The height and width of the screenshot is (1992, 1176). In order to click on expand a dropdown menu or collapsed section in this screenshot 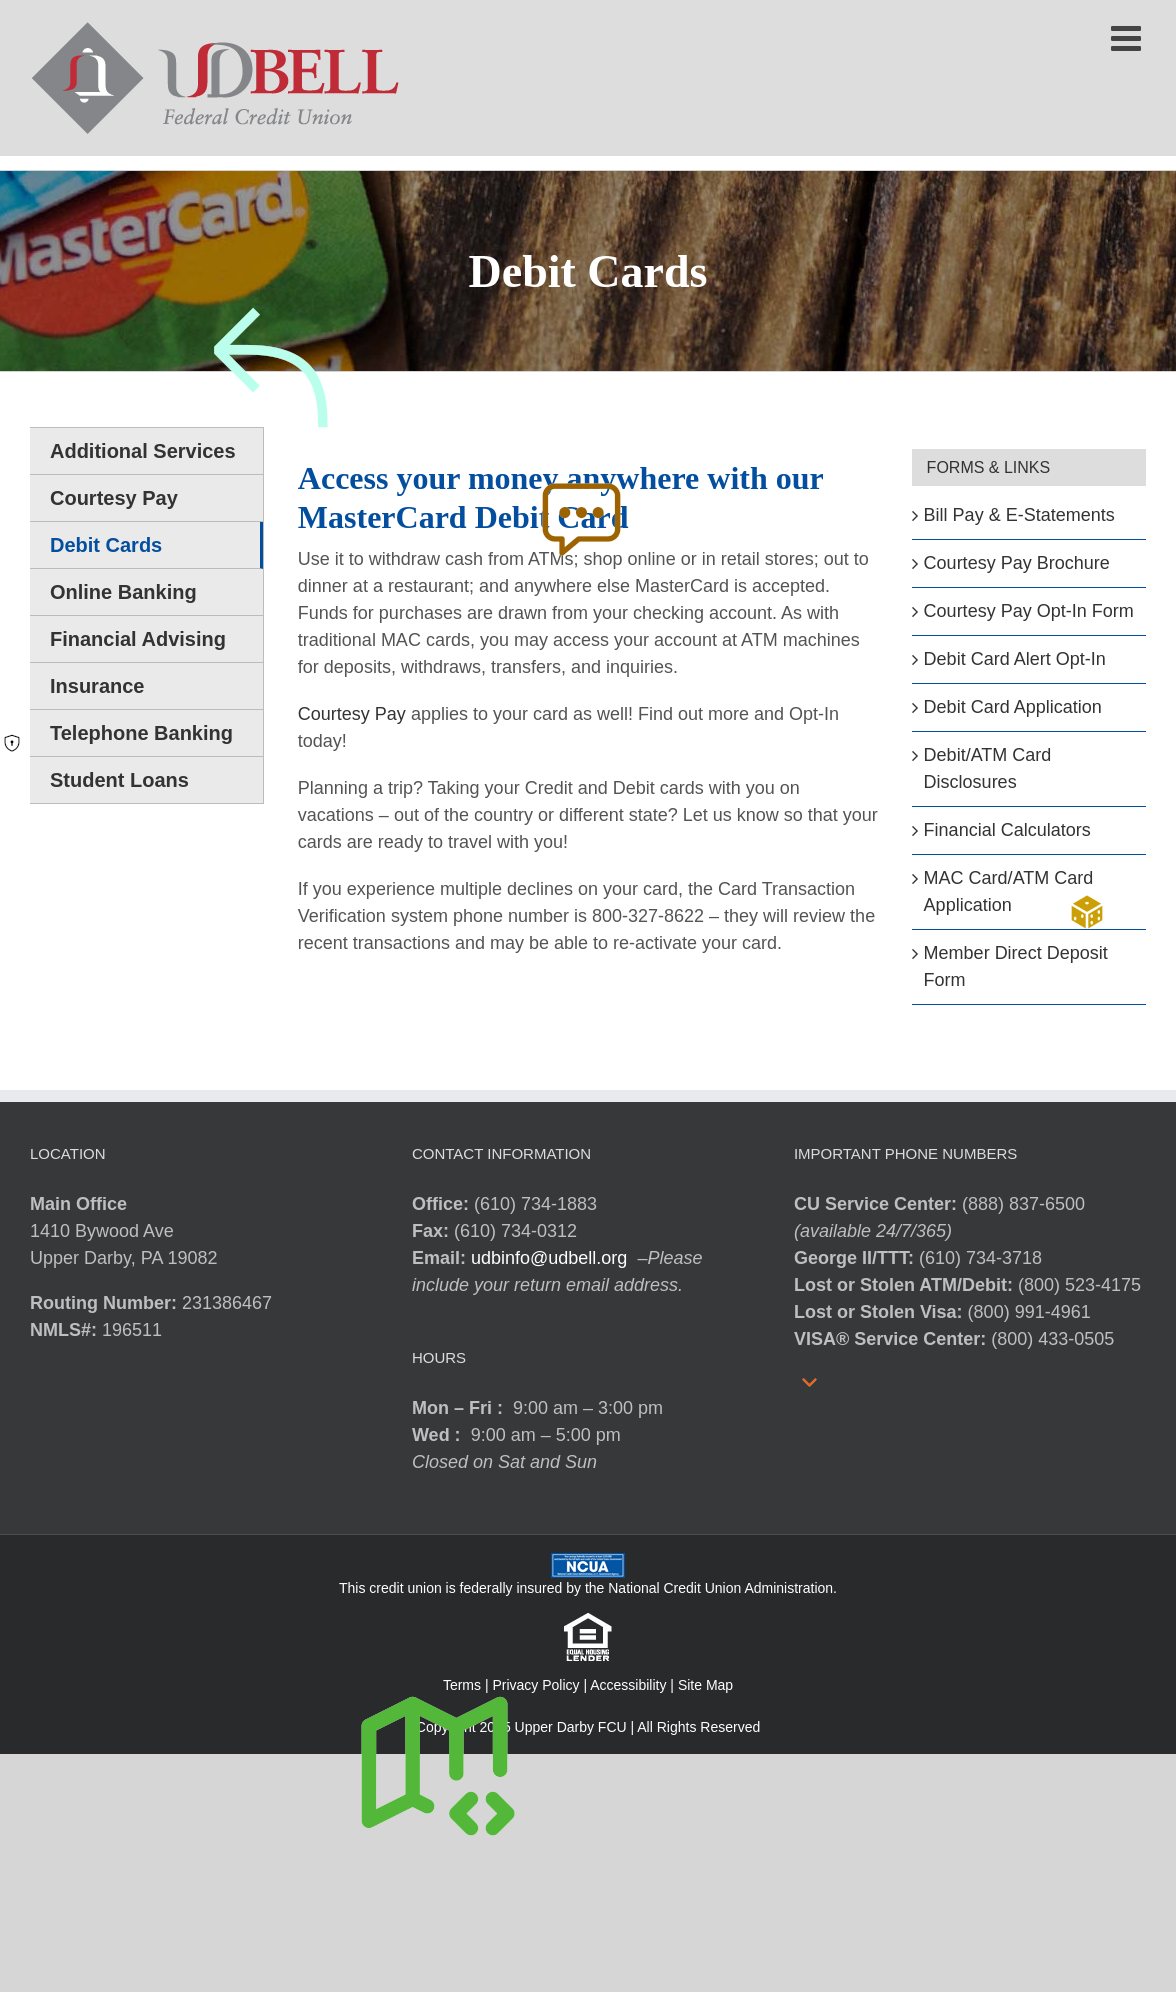, I will do `click(809, 1382)`.